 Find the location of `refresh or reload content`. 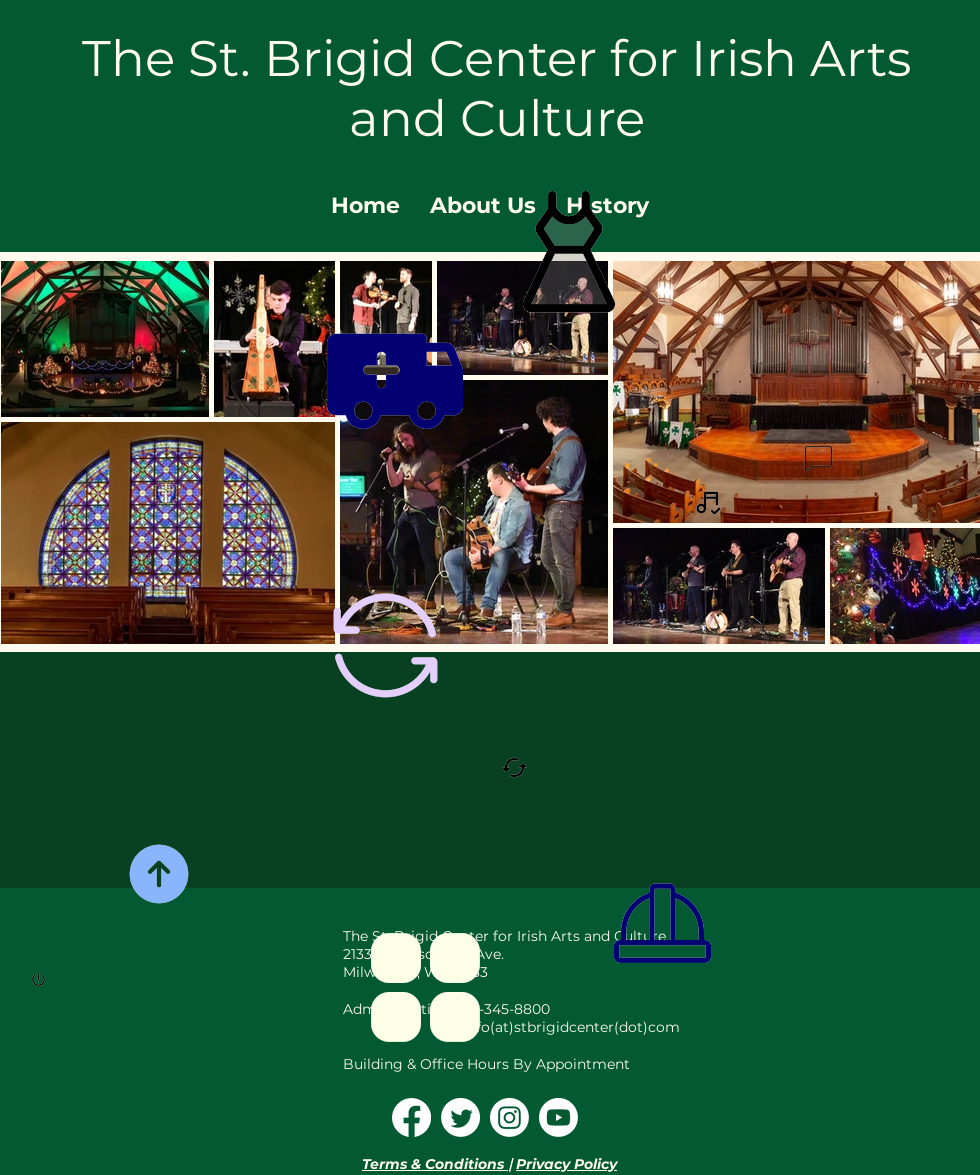

refresh or reload content is located at coordinates (514, 767).